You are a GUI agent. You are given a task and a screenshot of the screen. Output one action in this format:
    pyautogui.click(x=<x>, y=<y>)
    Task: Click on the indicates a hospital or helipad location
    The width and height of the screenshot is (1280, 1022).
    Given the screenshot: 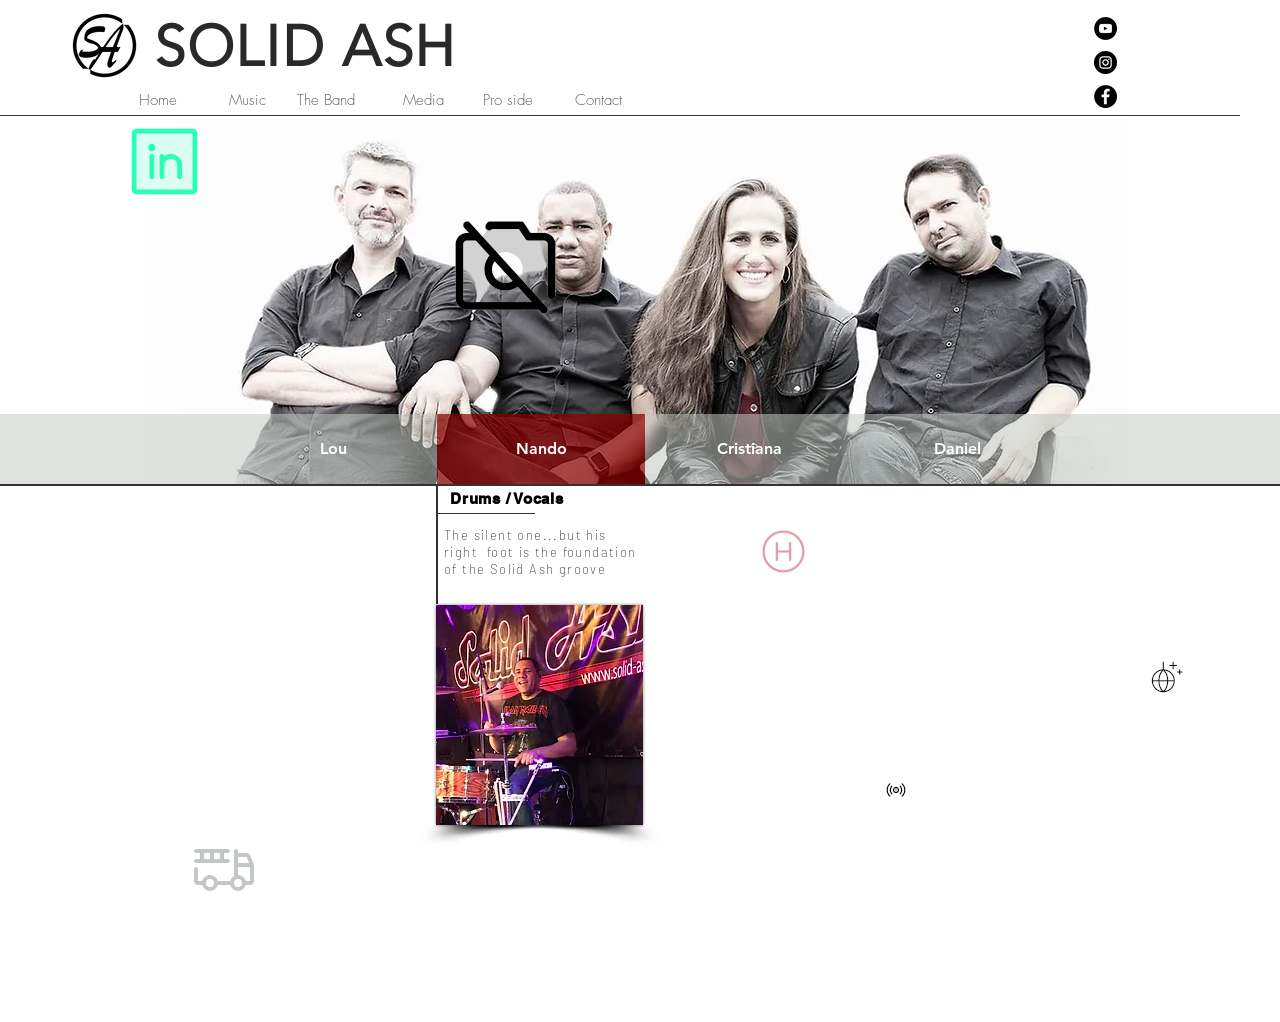 What is the action you would take?
    pyautogui.click(x=783, y=551)
    